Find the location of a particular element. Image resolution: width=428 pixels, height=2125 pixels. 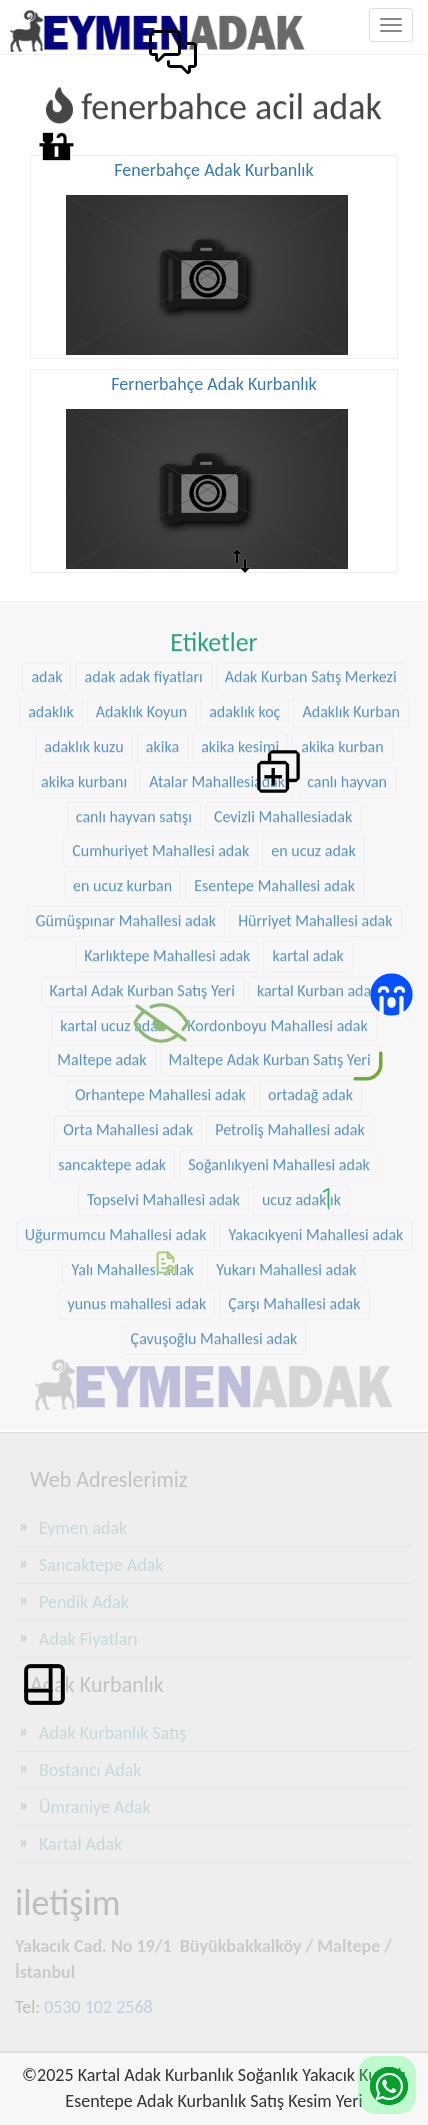

indicates first place or top ranking is located at coordinates (327, 1198).